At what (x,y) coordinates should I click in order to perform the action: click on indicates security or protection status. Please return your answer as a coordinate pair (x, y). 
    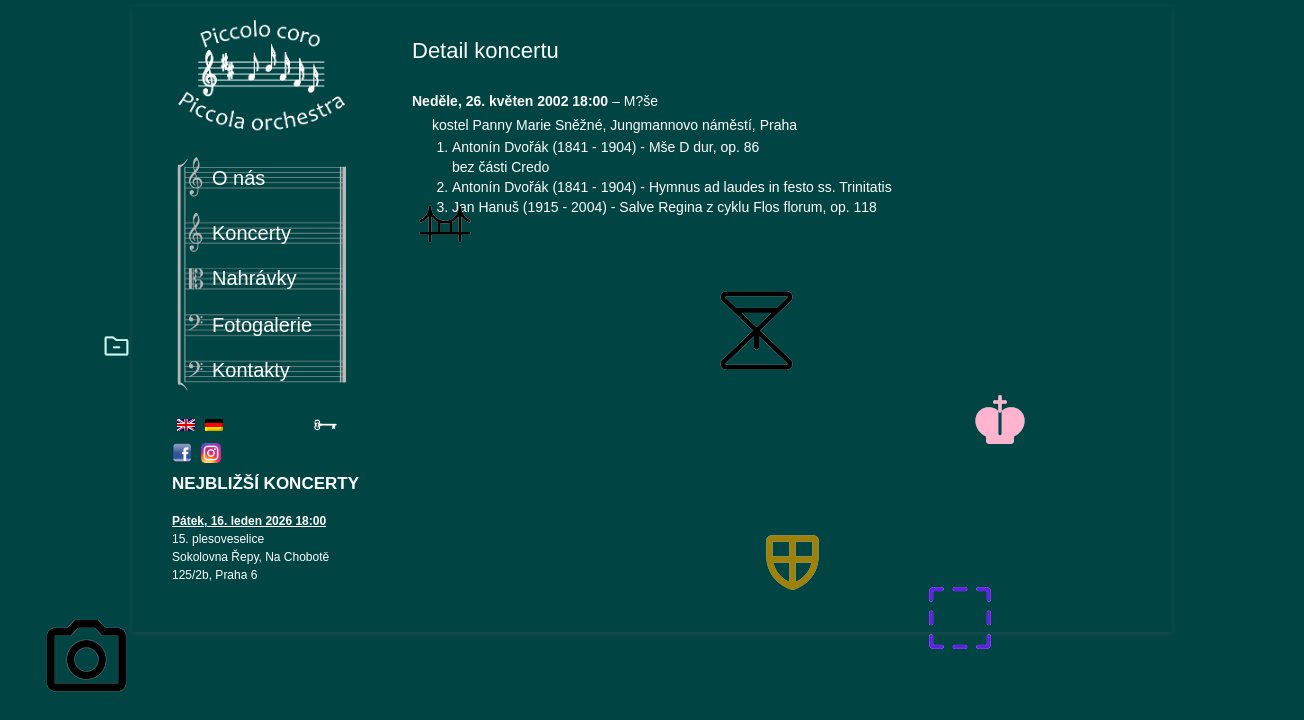
    Looking at the image, I should click on (792, 559).